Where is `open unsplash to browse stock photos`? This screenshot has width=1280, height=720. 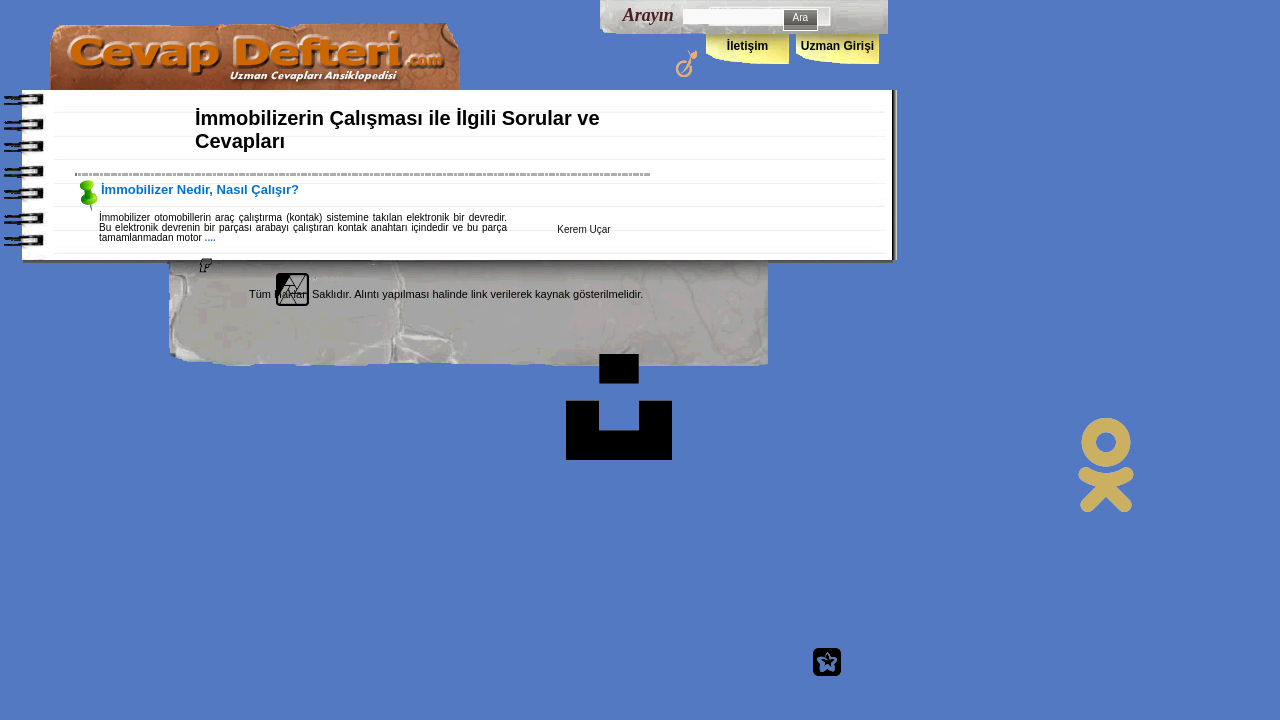 open unsplash to browse stock photos is located at coordinates (619, 407).